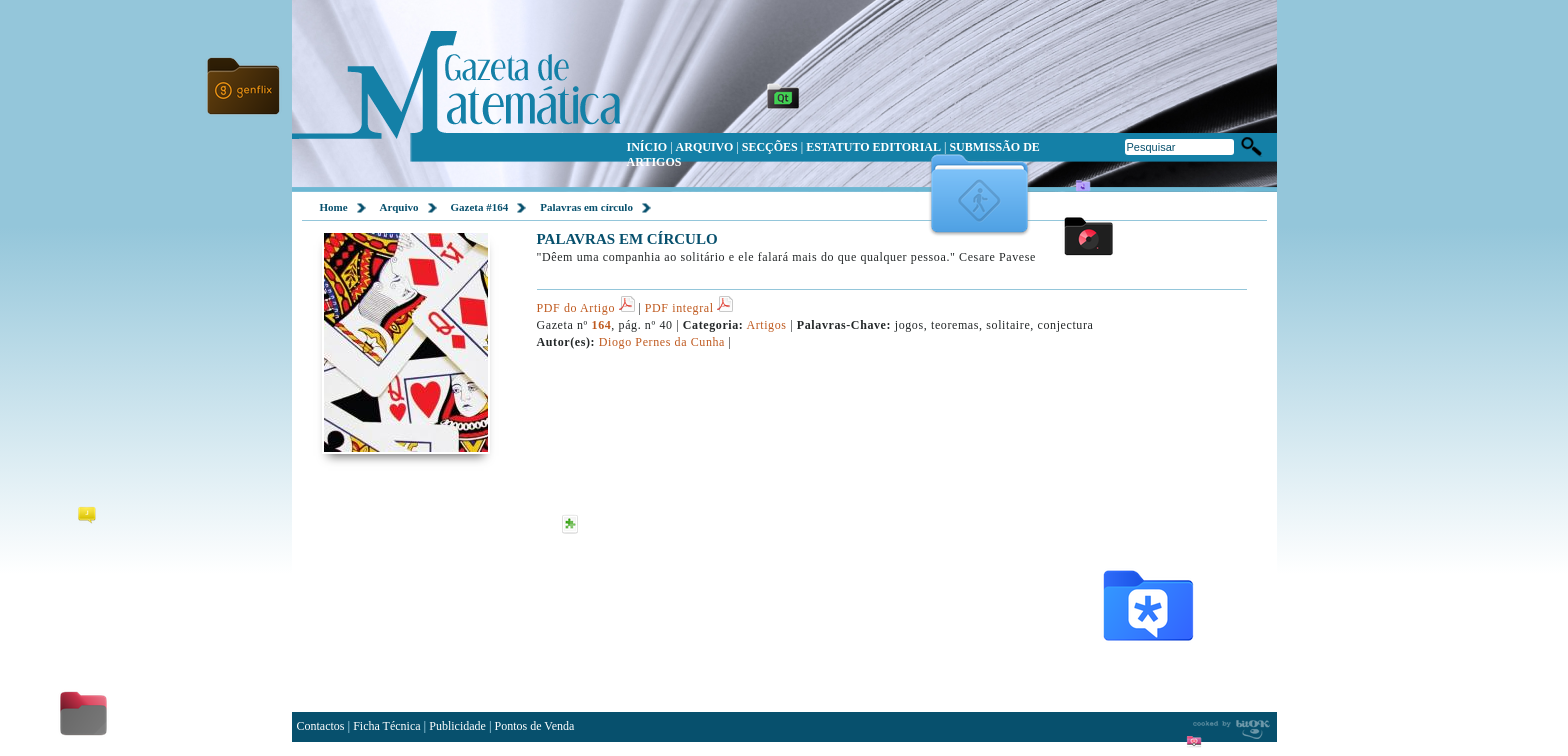 The height and width of the screenshot is (756, 1568). Describe the element at coordinates (570, 524) in the screenshot. I see `install a browser extension or add-on` at that location.